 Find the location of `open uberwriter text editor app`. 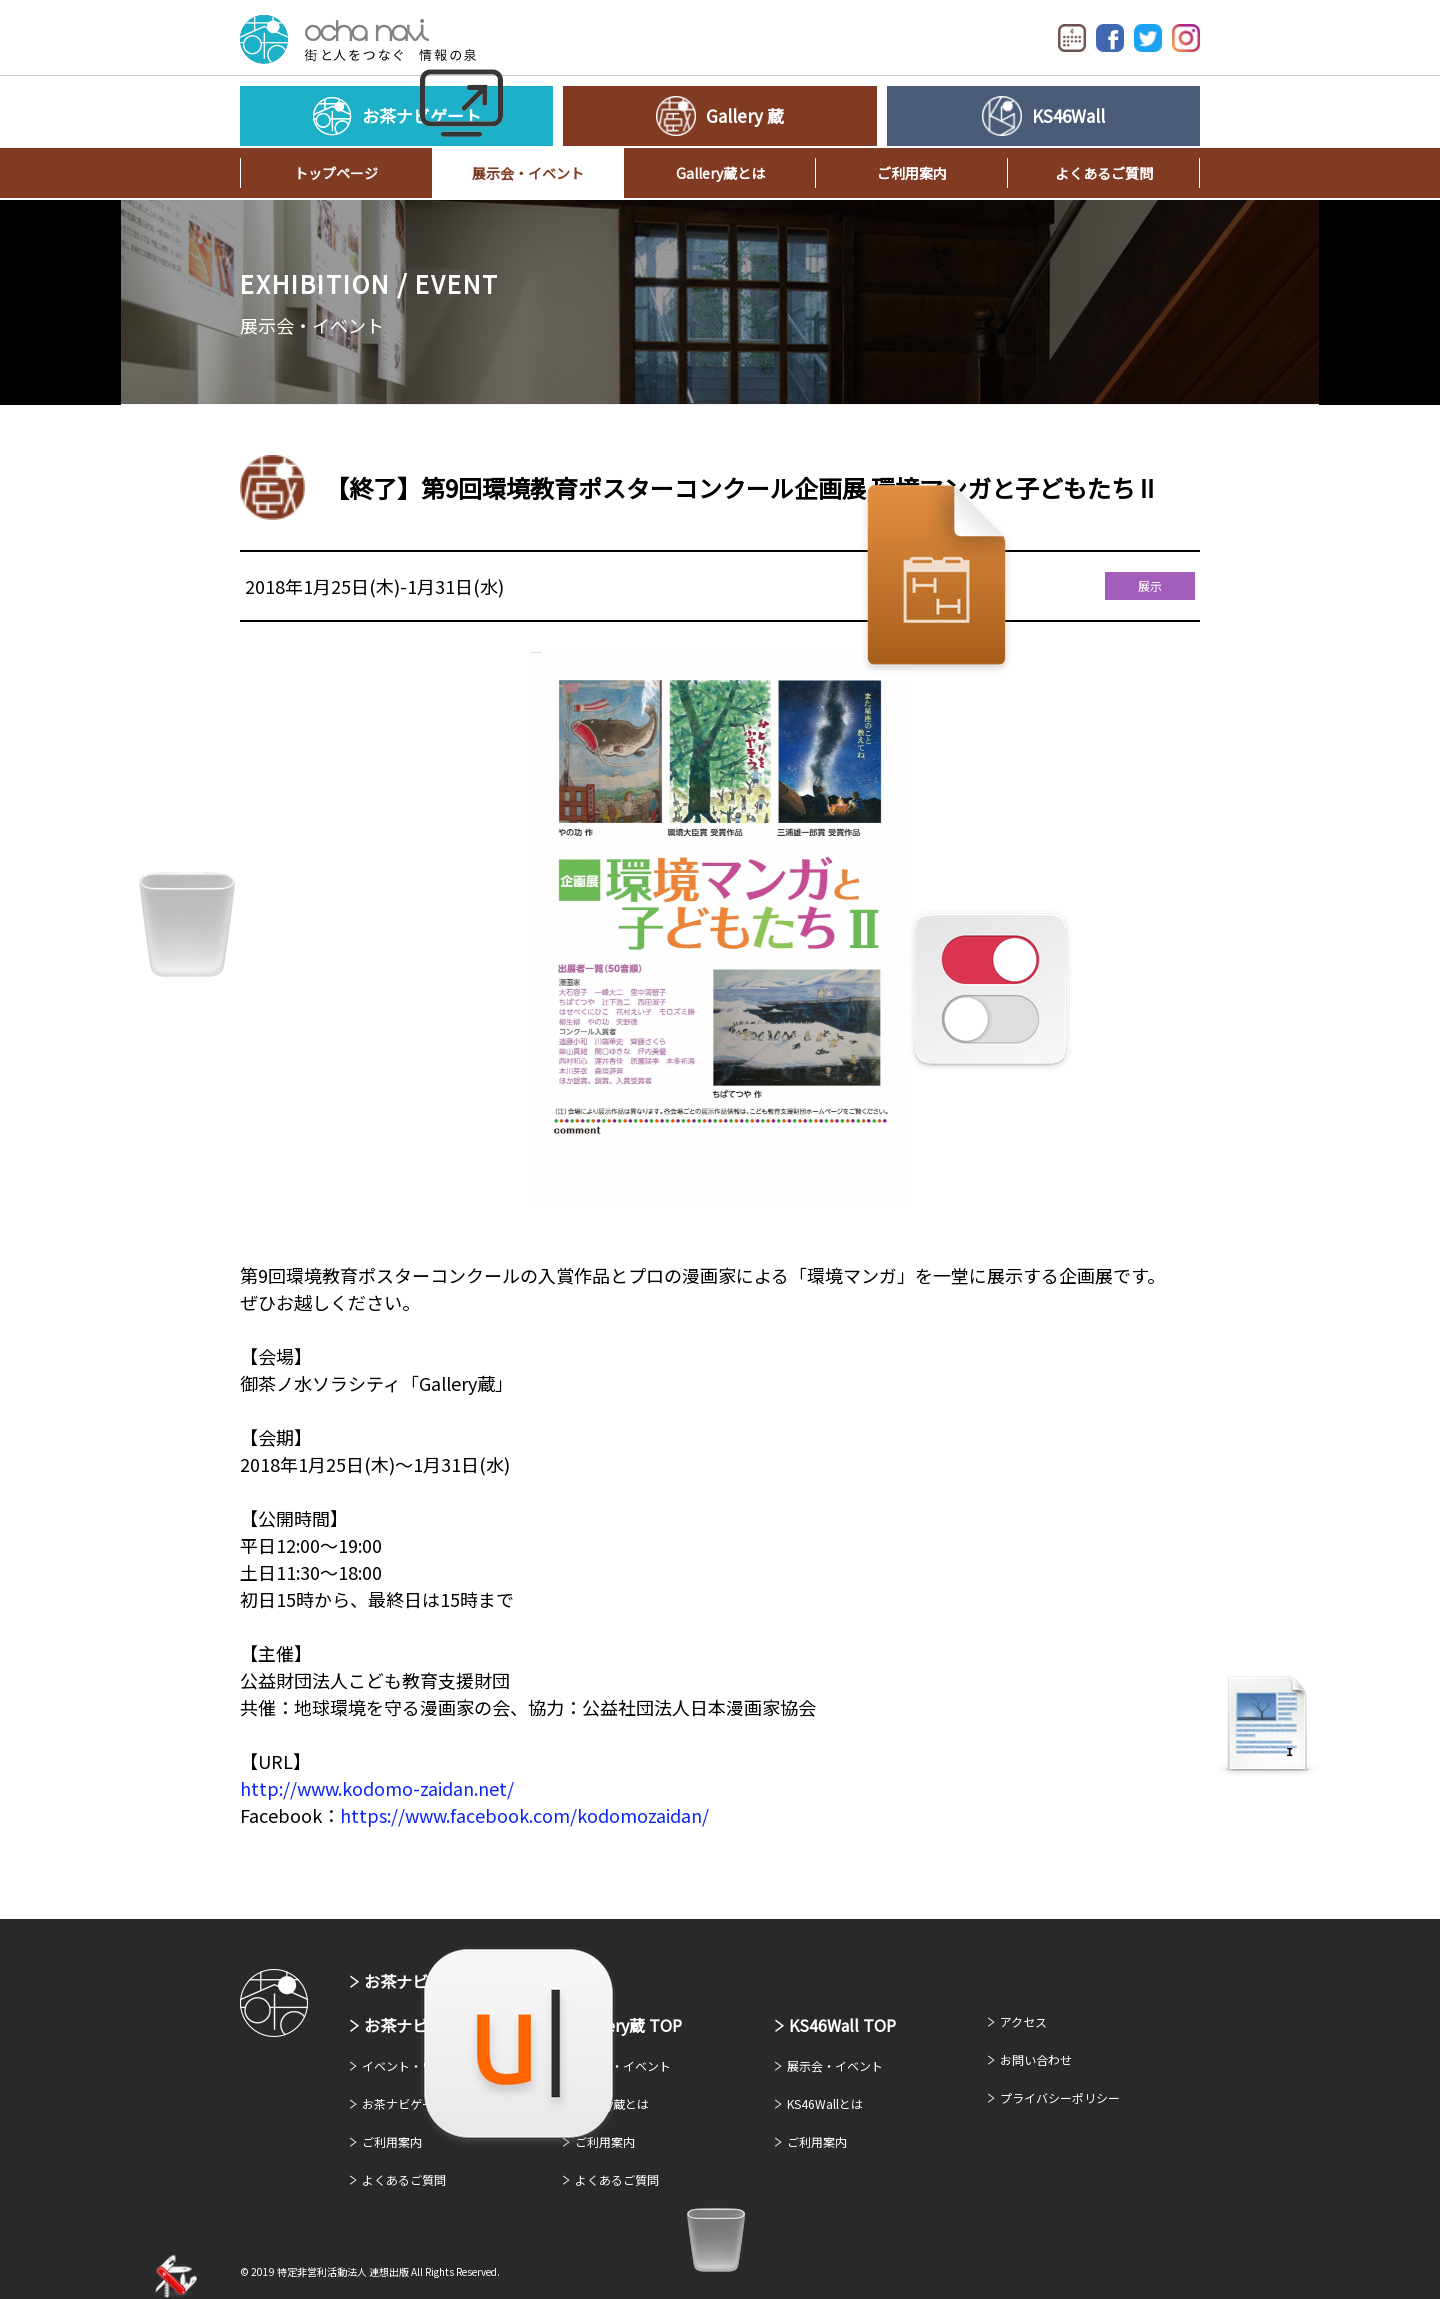

open uberwriter text editor app is located at coordinates (518, 2043).